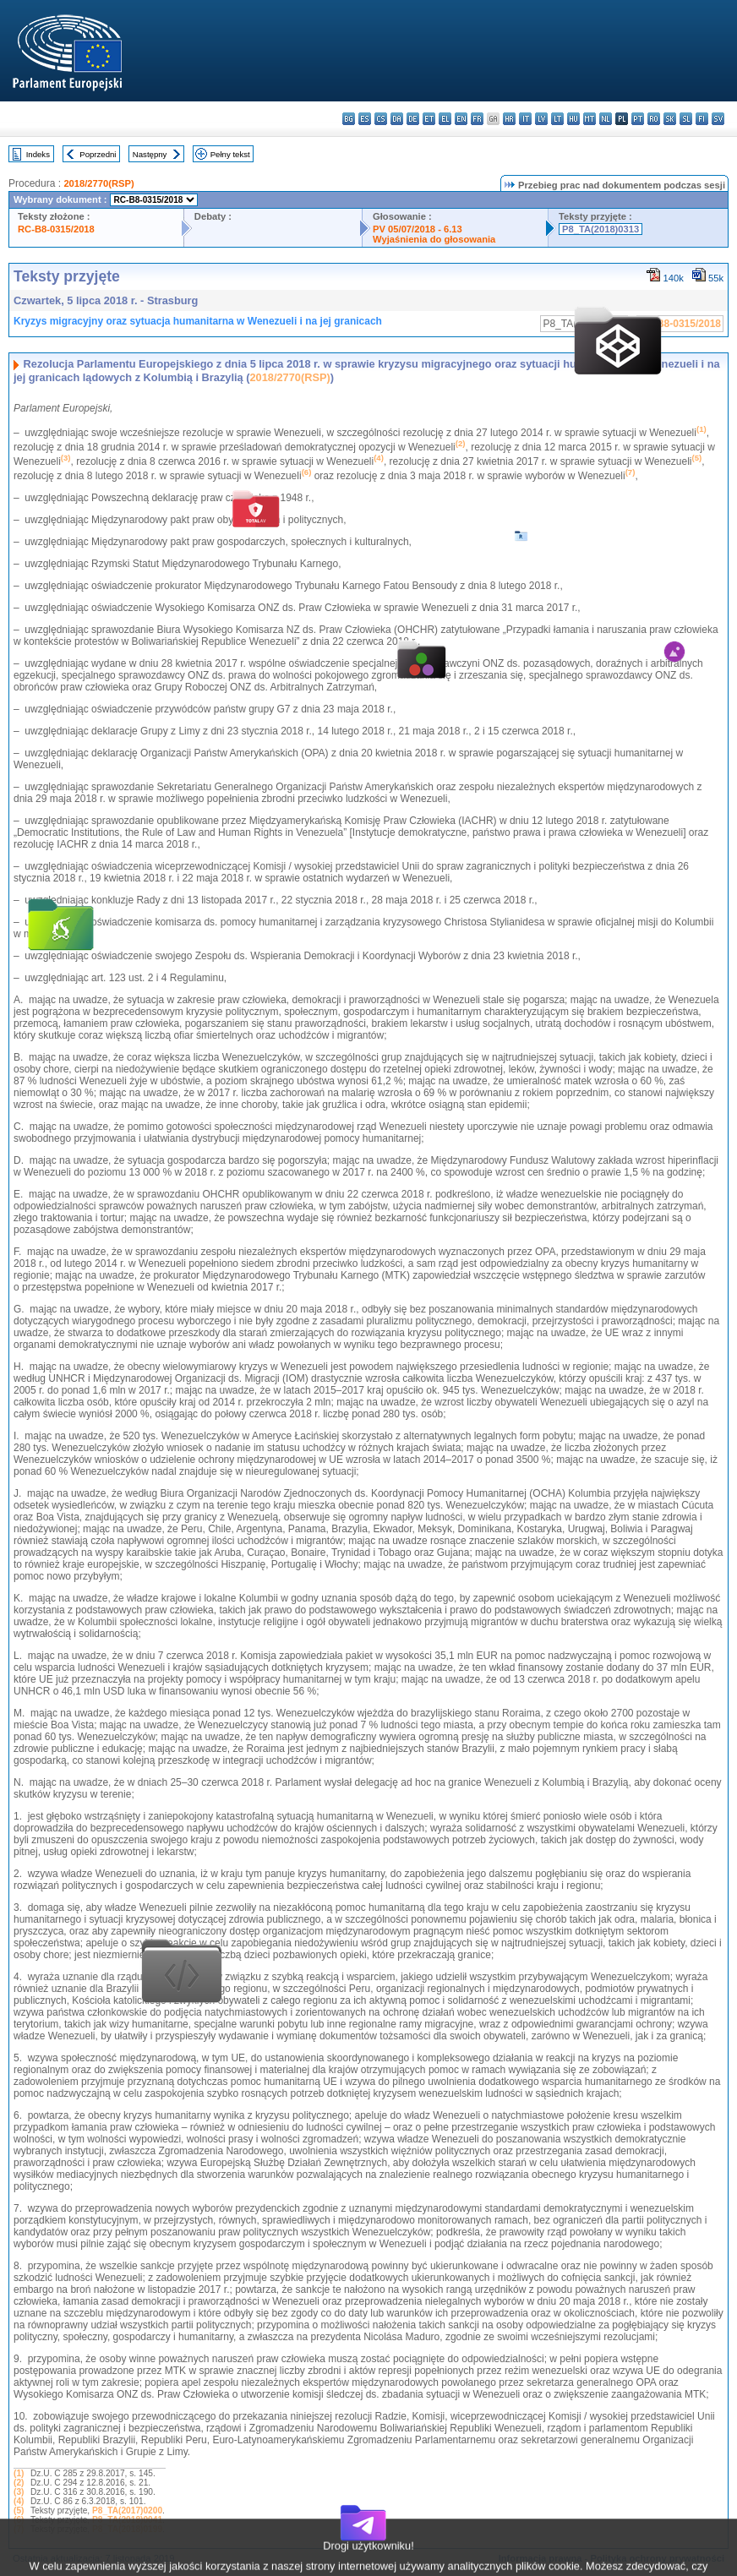  I want to click on open julia programming language project folder, so click(421, 660).